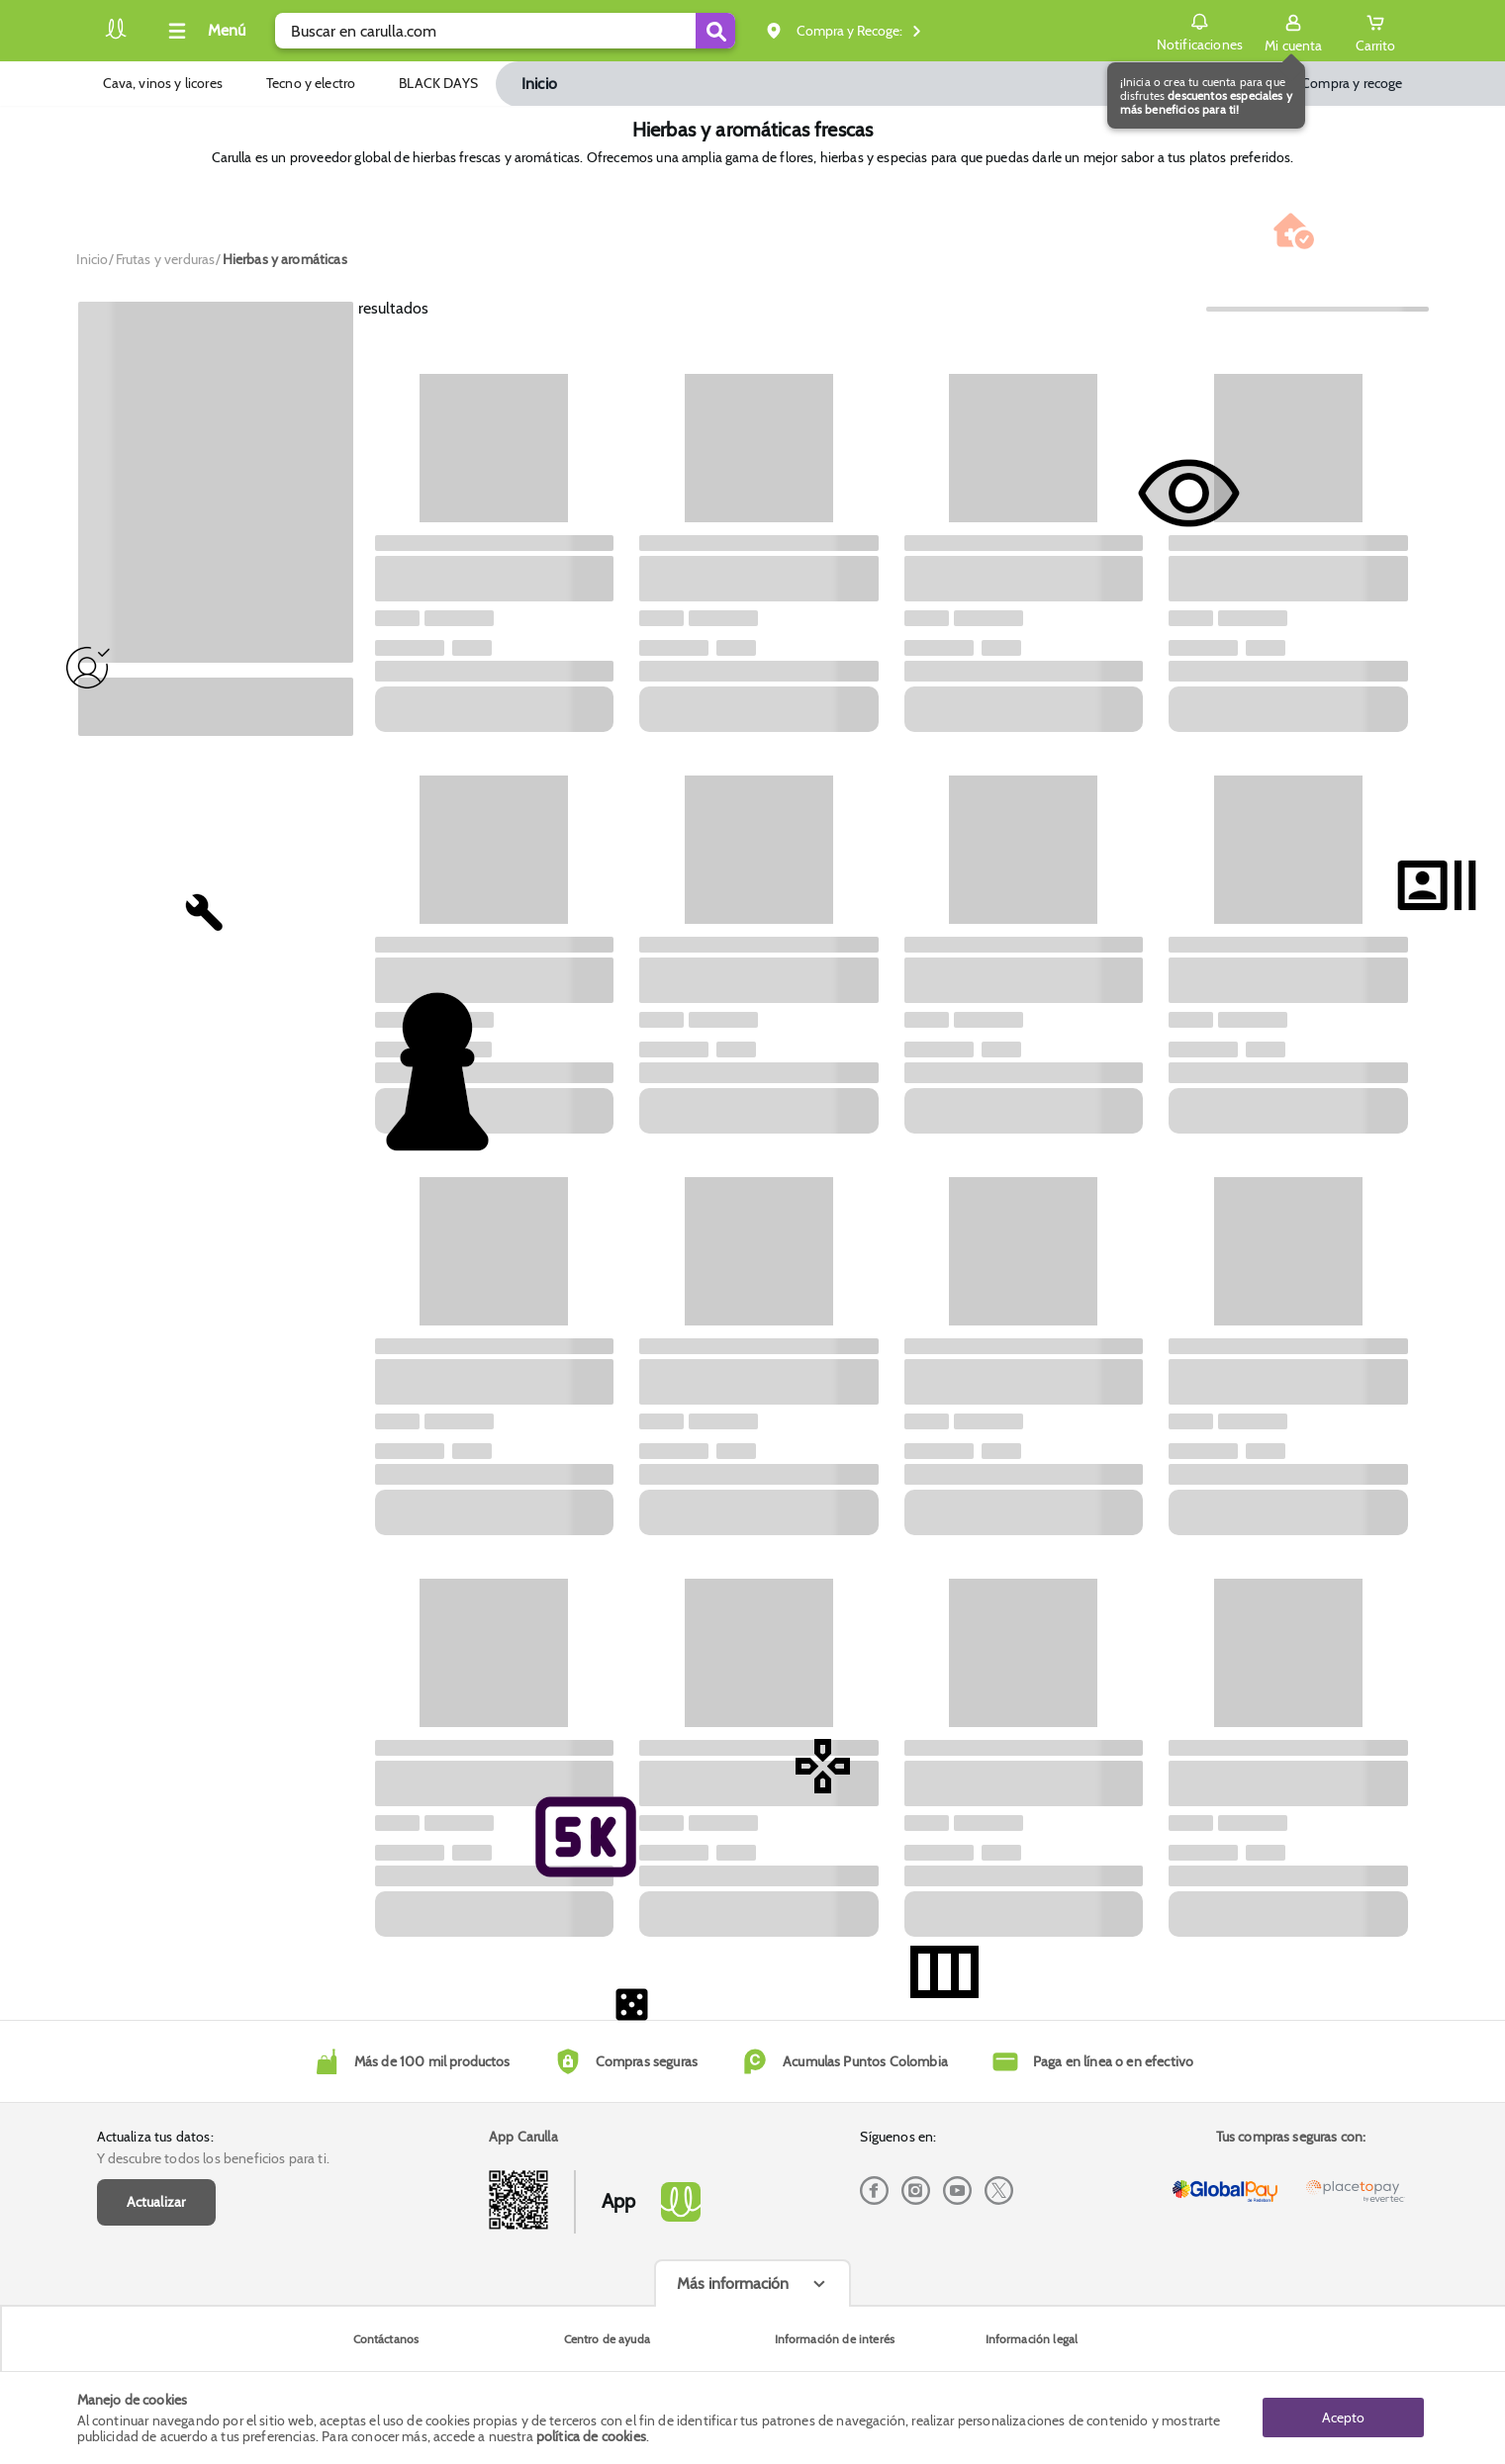 The image size is (1505, 2464). I want to click on access settings or configuration options, so click(205, 913).